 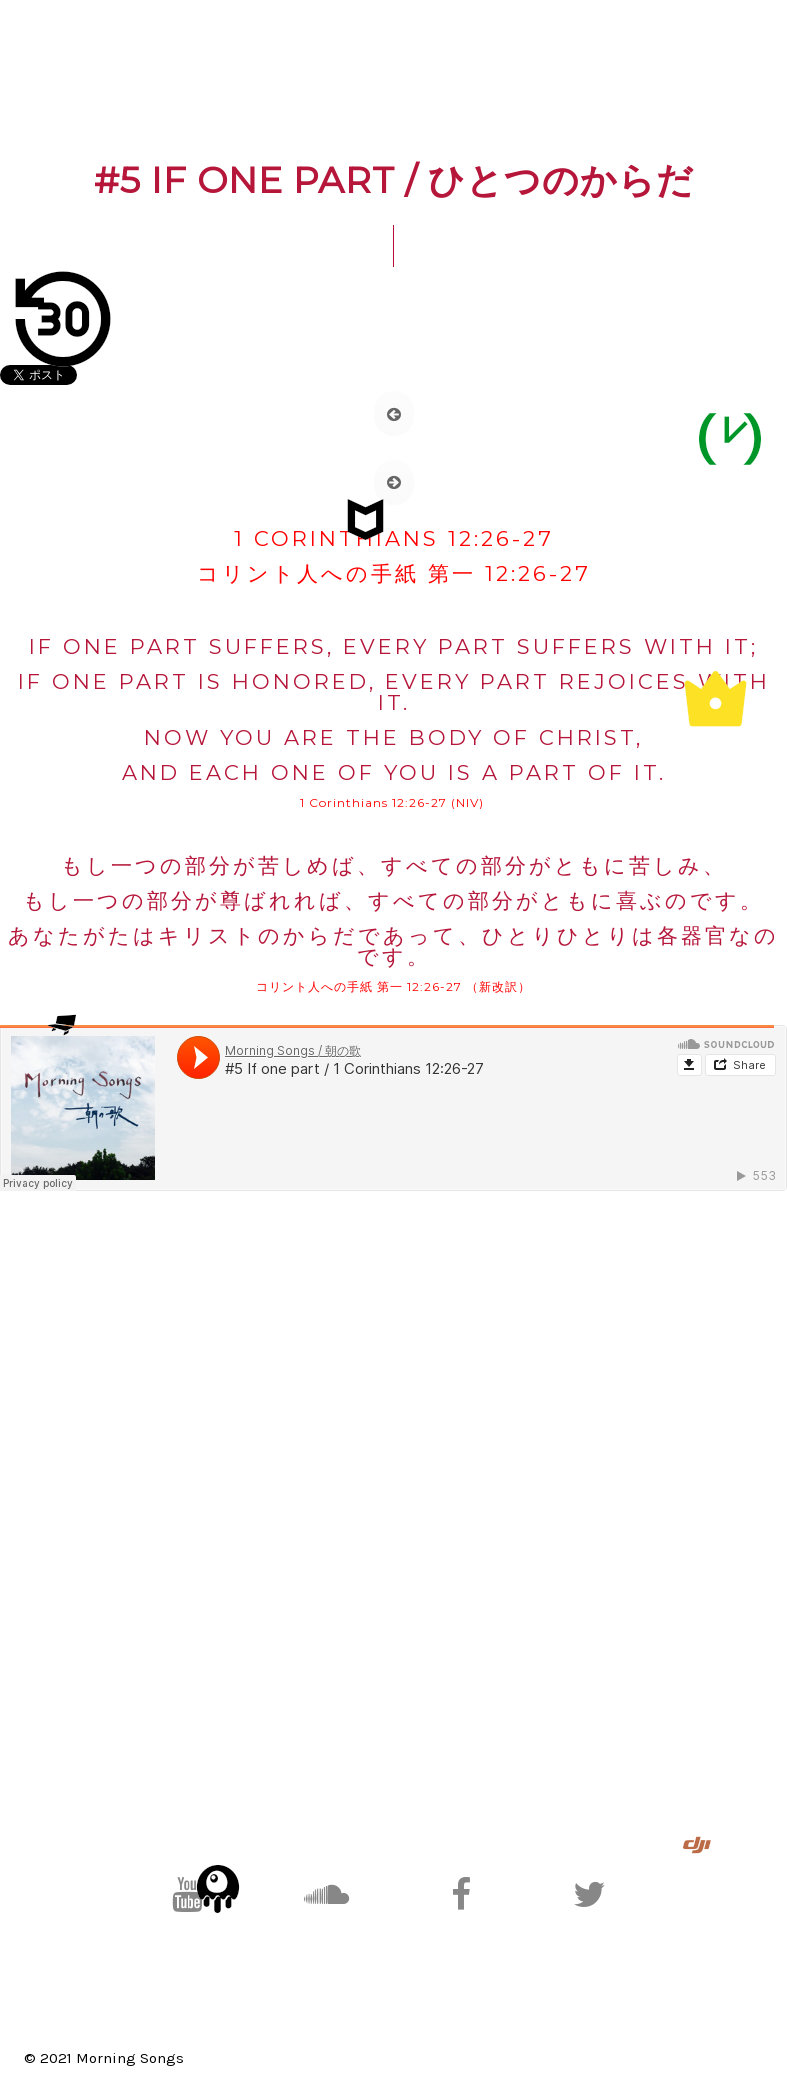 What do you see at coordinates (715, 700) in the screenshot?
I see `indicates VIP or premium membership status` at bounding box center [715, 700].